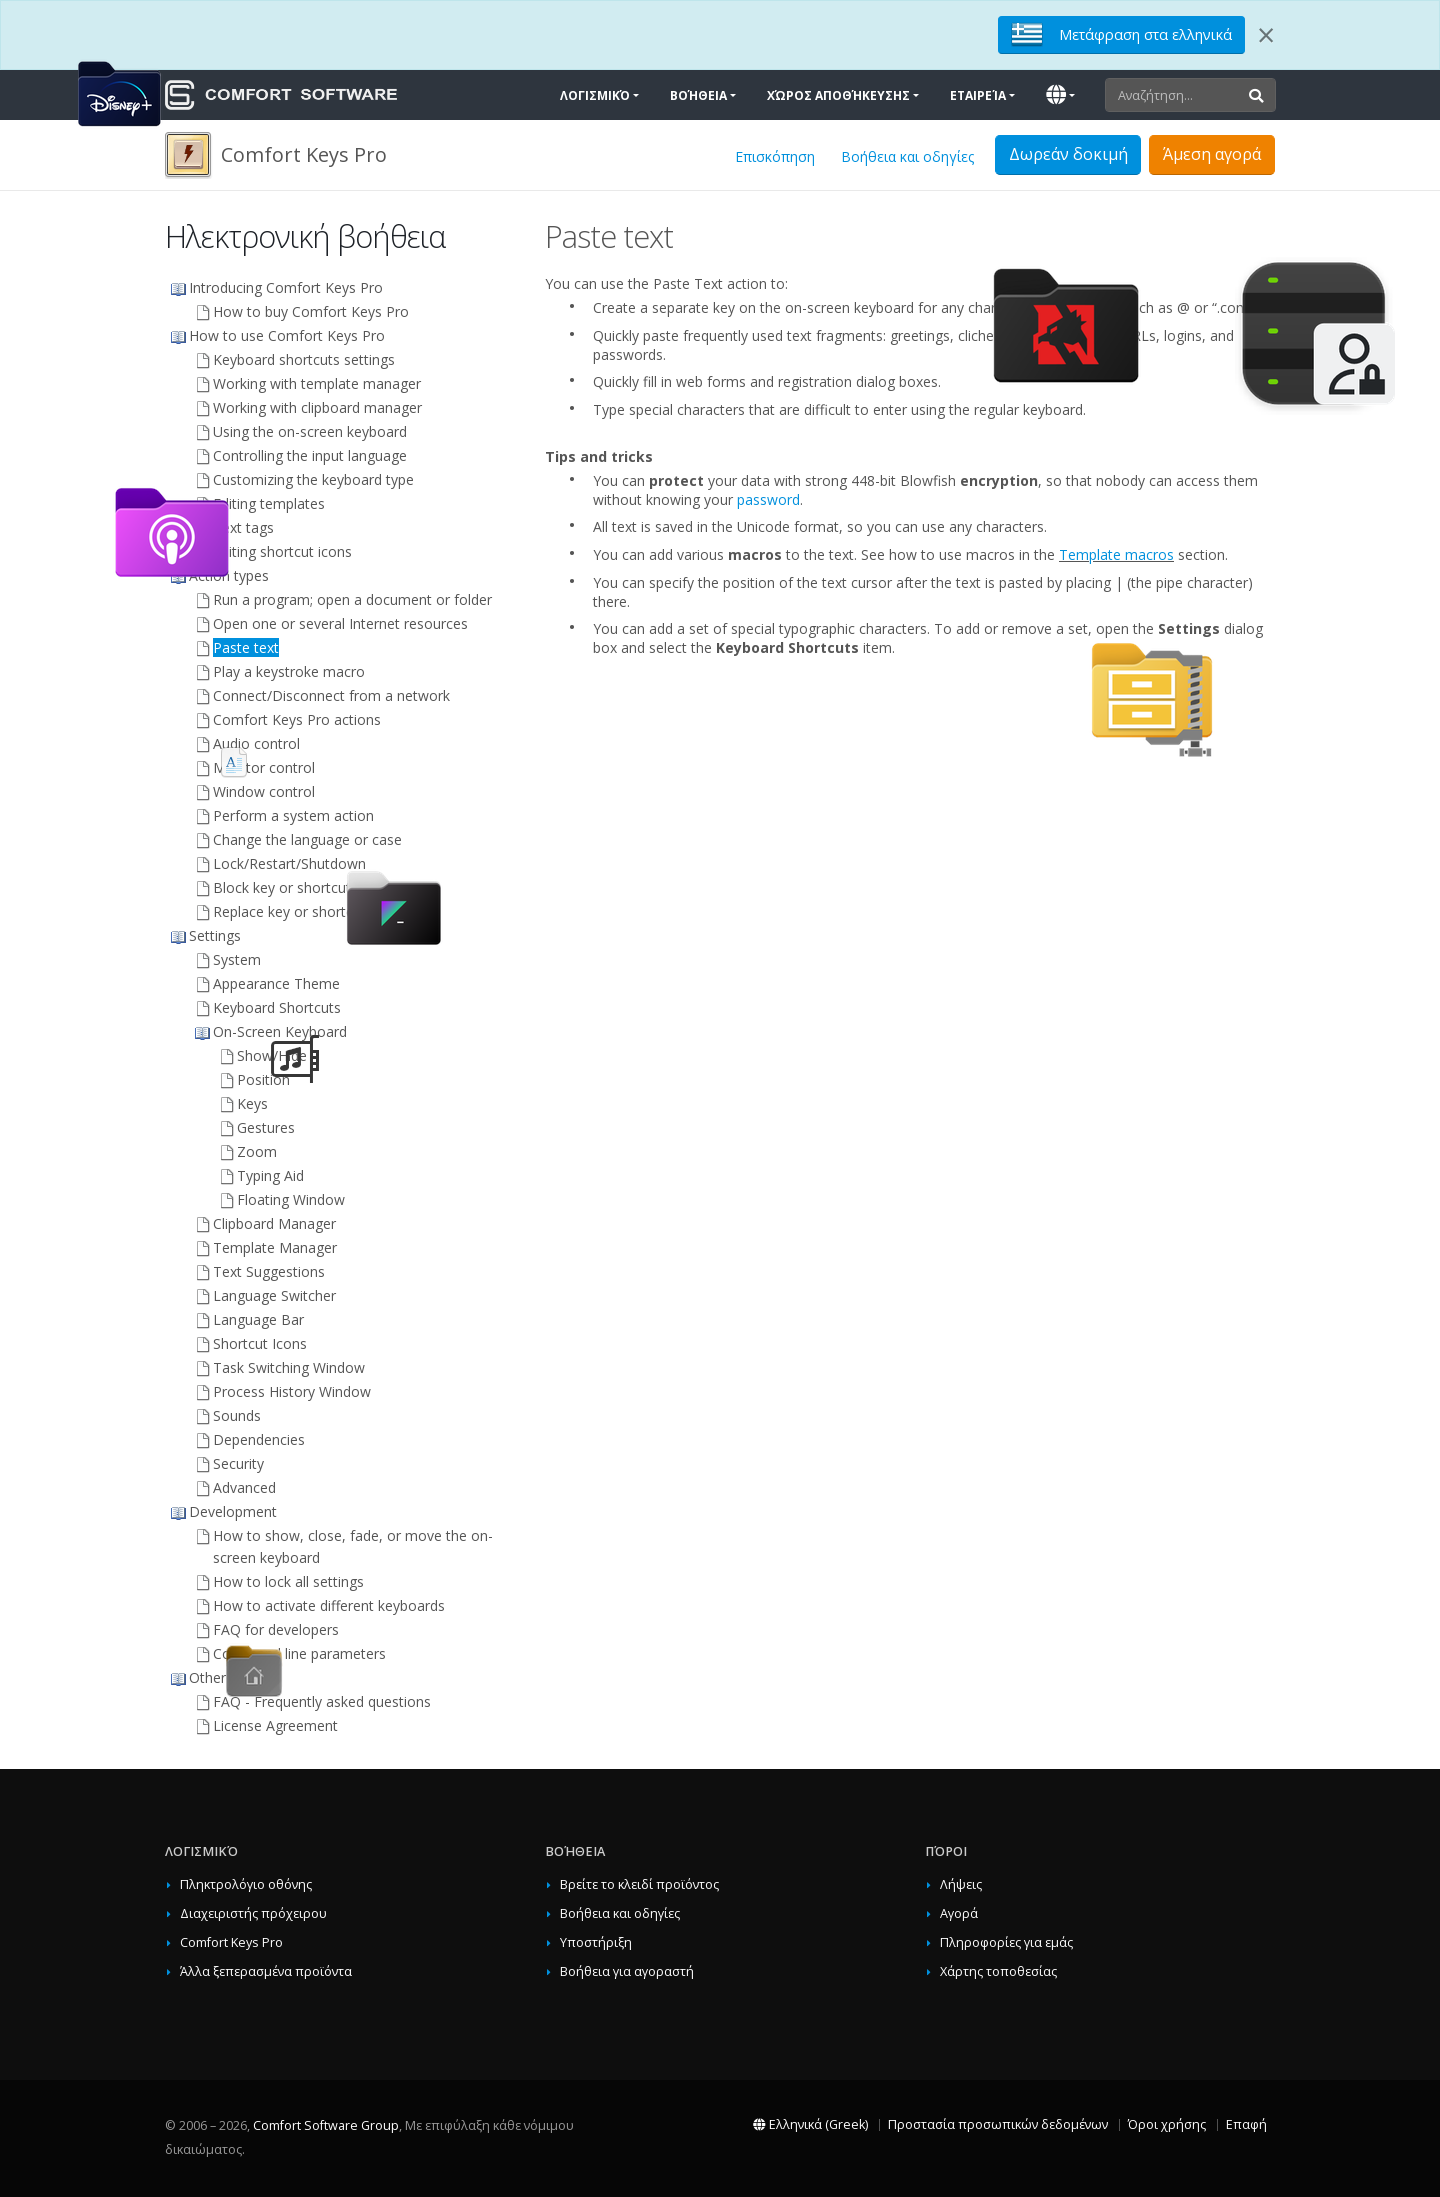 This screenshot has height=2197, width=1440. I want to click on open a text document, so click(234, 762).